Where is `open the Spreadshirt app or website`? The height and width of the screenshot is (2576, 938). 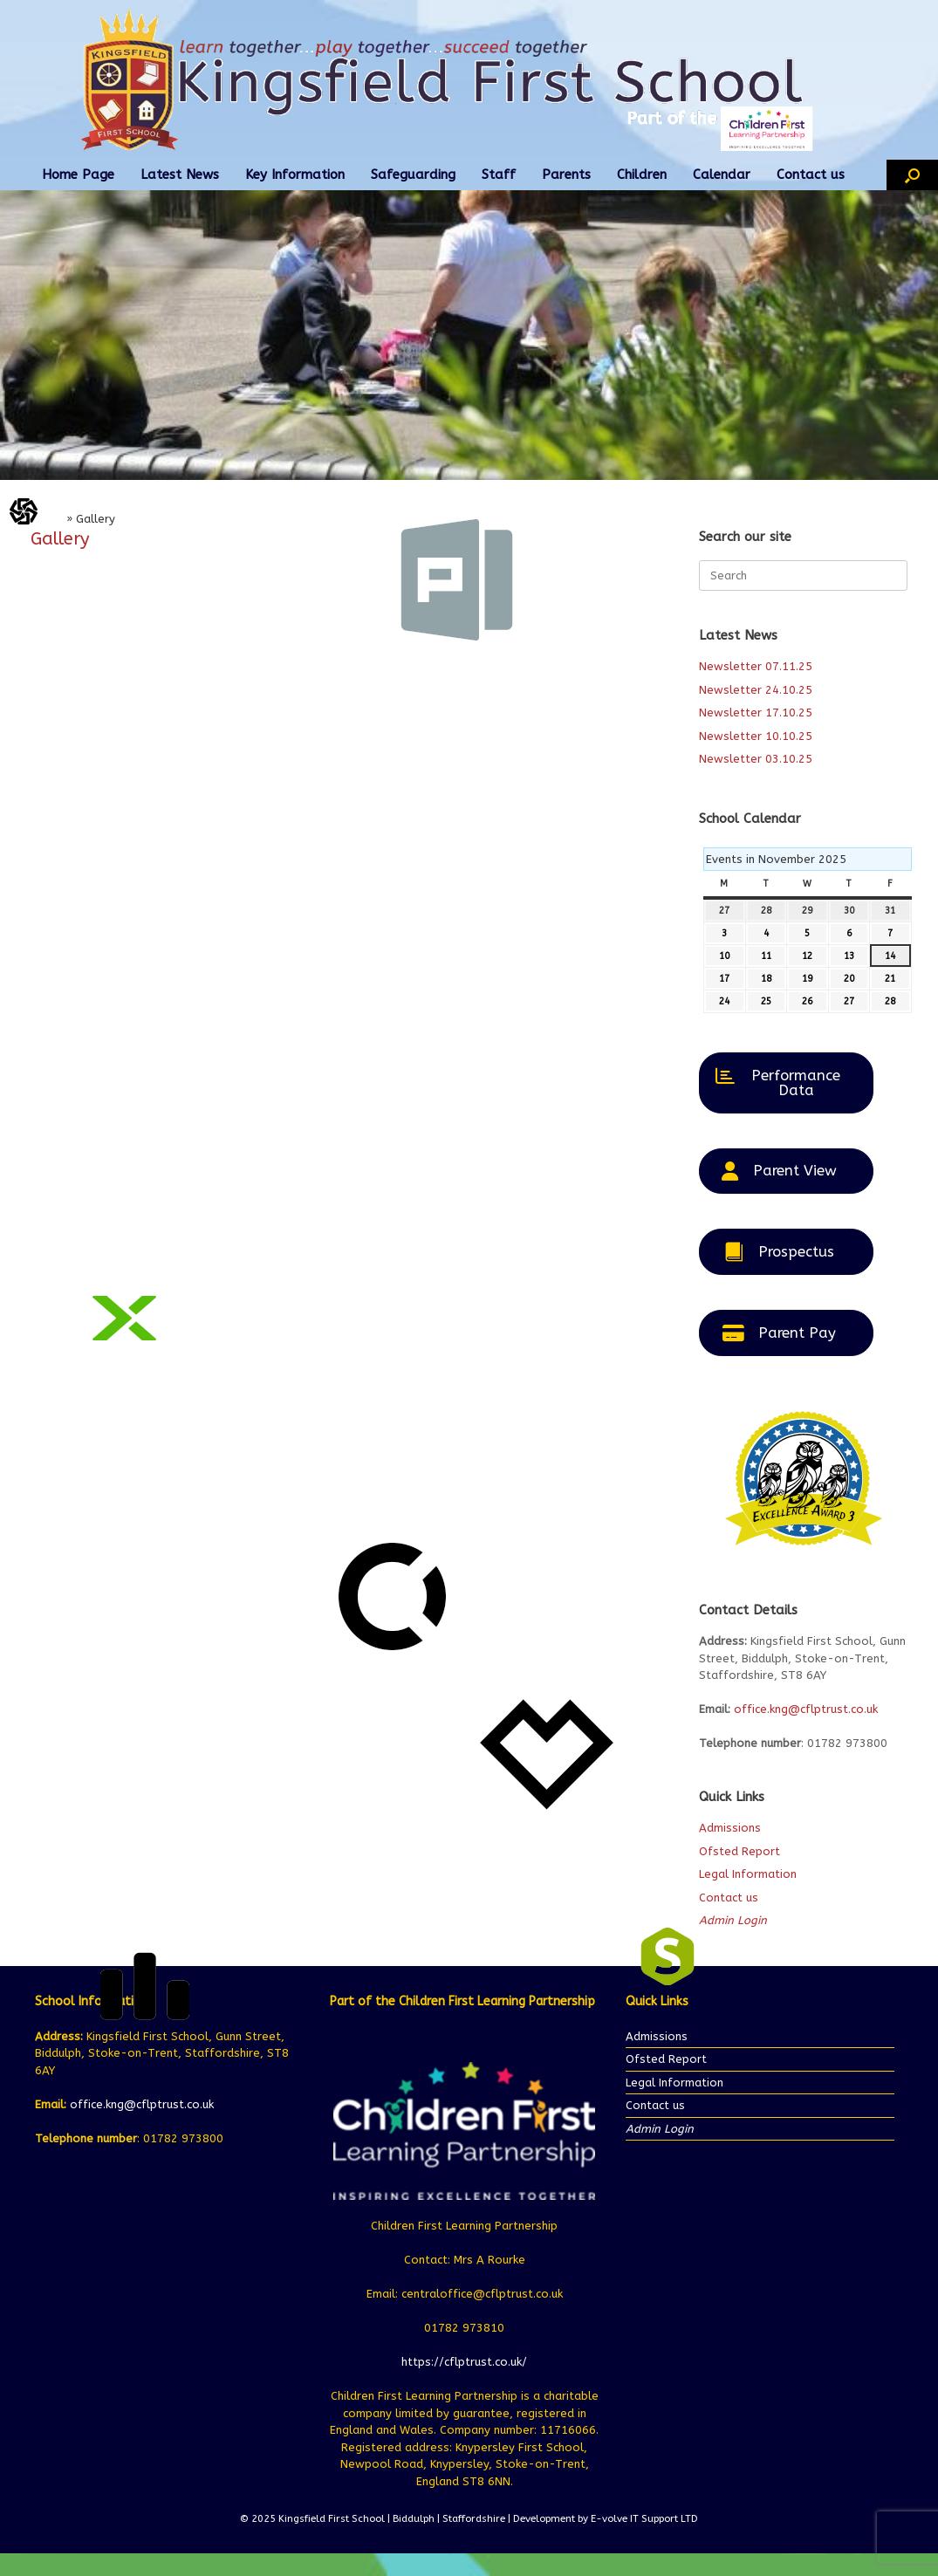 open the Spreadshirt app or website is located at coordinates (546, 1754).